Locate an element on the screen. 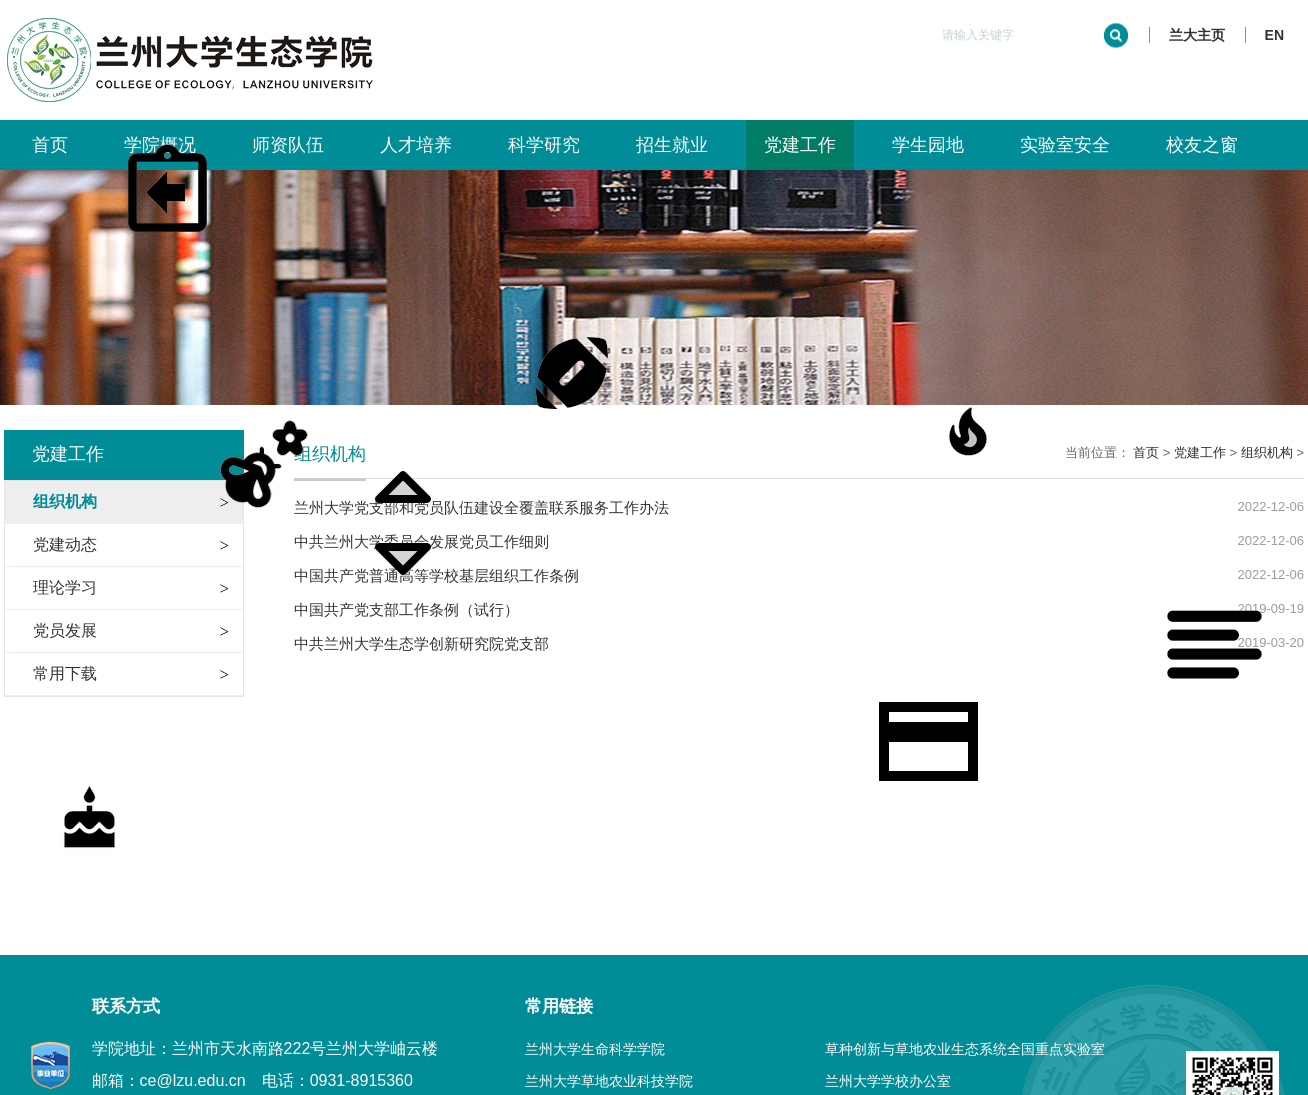 The image size is (1308, 1095). access sports or football content is located at coordinates (572, 373).